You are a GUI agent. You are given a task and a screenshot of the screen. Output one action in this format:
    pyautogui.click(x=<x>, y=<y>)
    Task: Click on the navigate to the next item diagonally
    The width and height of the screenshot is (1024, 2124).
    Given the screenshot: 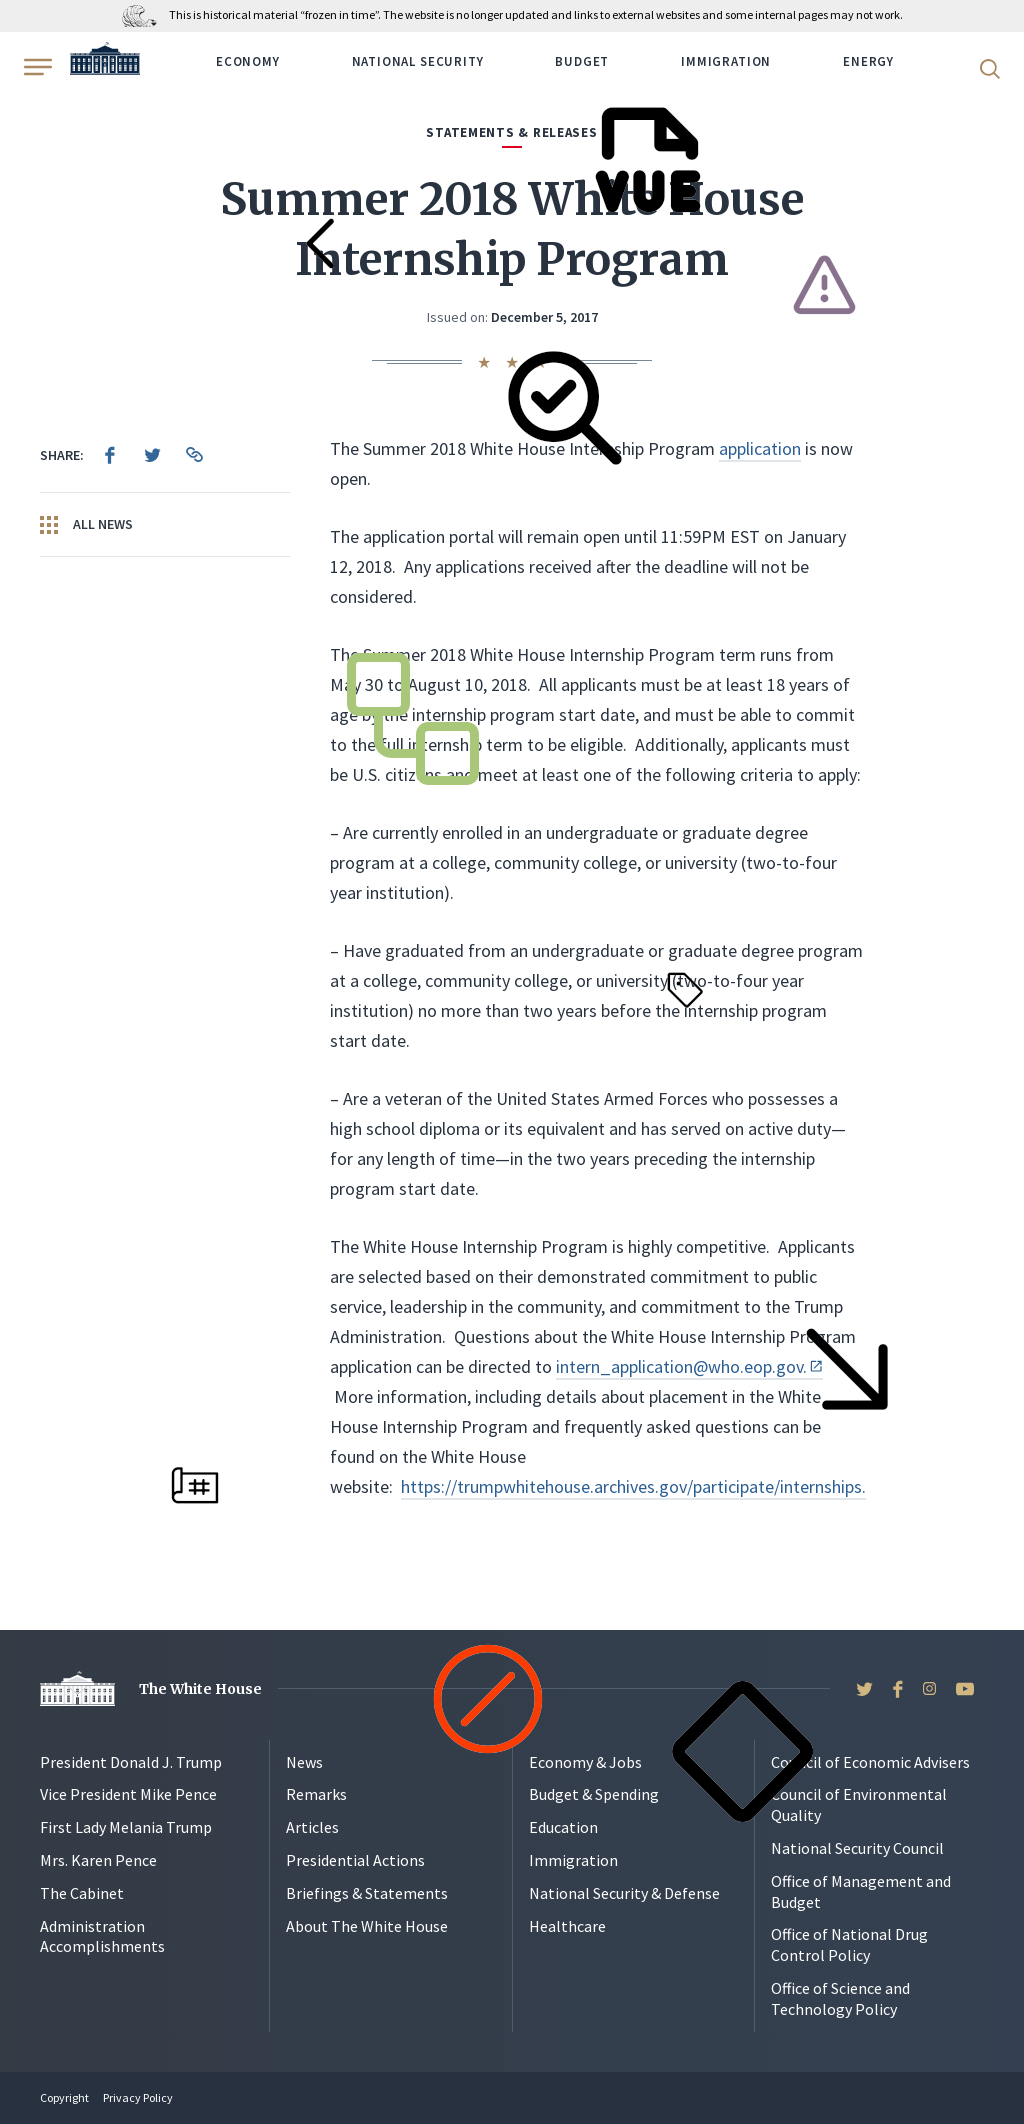 What is the action you would take?
    pyautogui.click(x=844, y=1366)
    